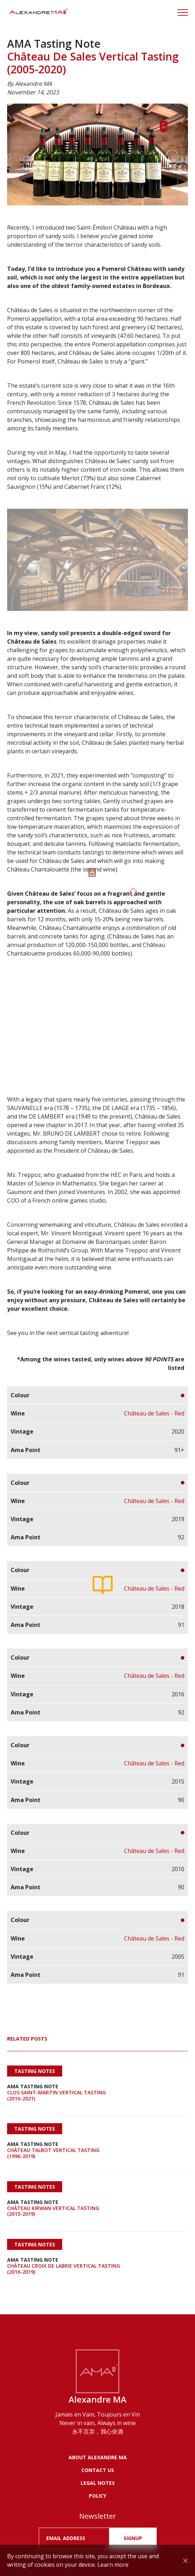 The height and width of the screenshot is (2576, 195). I want to click on apply underline formatting to text, so click(92, 872).